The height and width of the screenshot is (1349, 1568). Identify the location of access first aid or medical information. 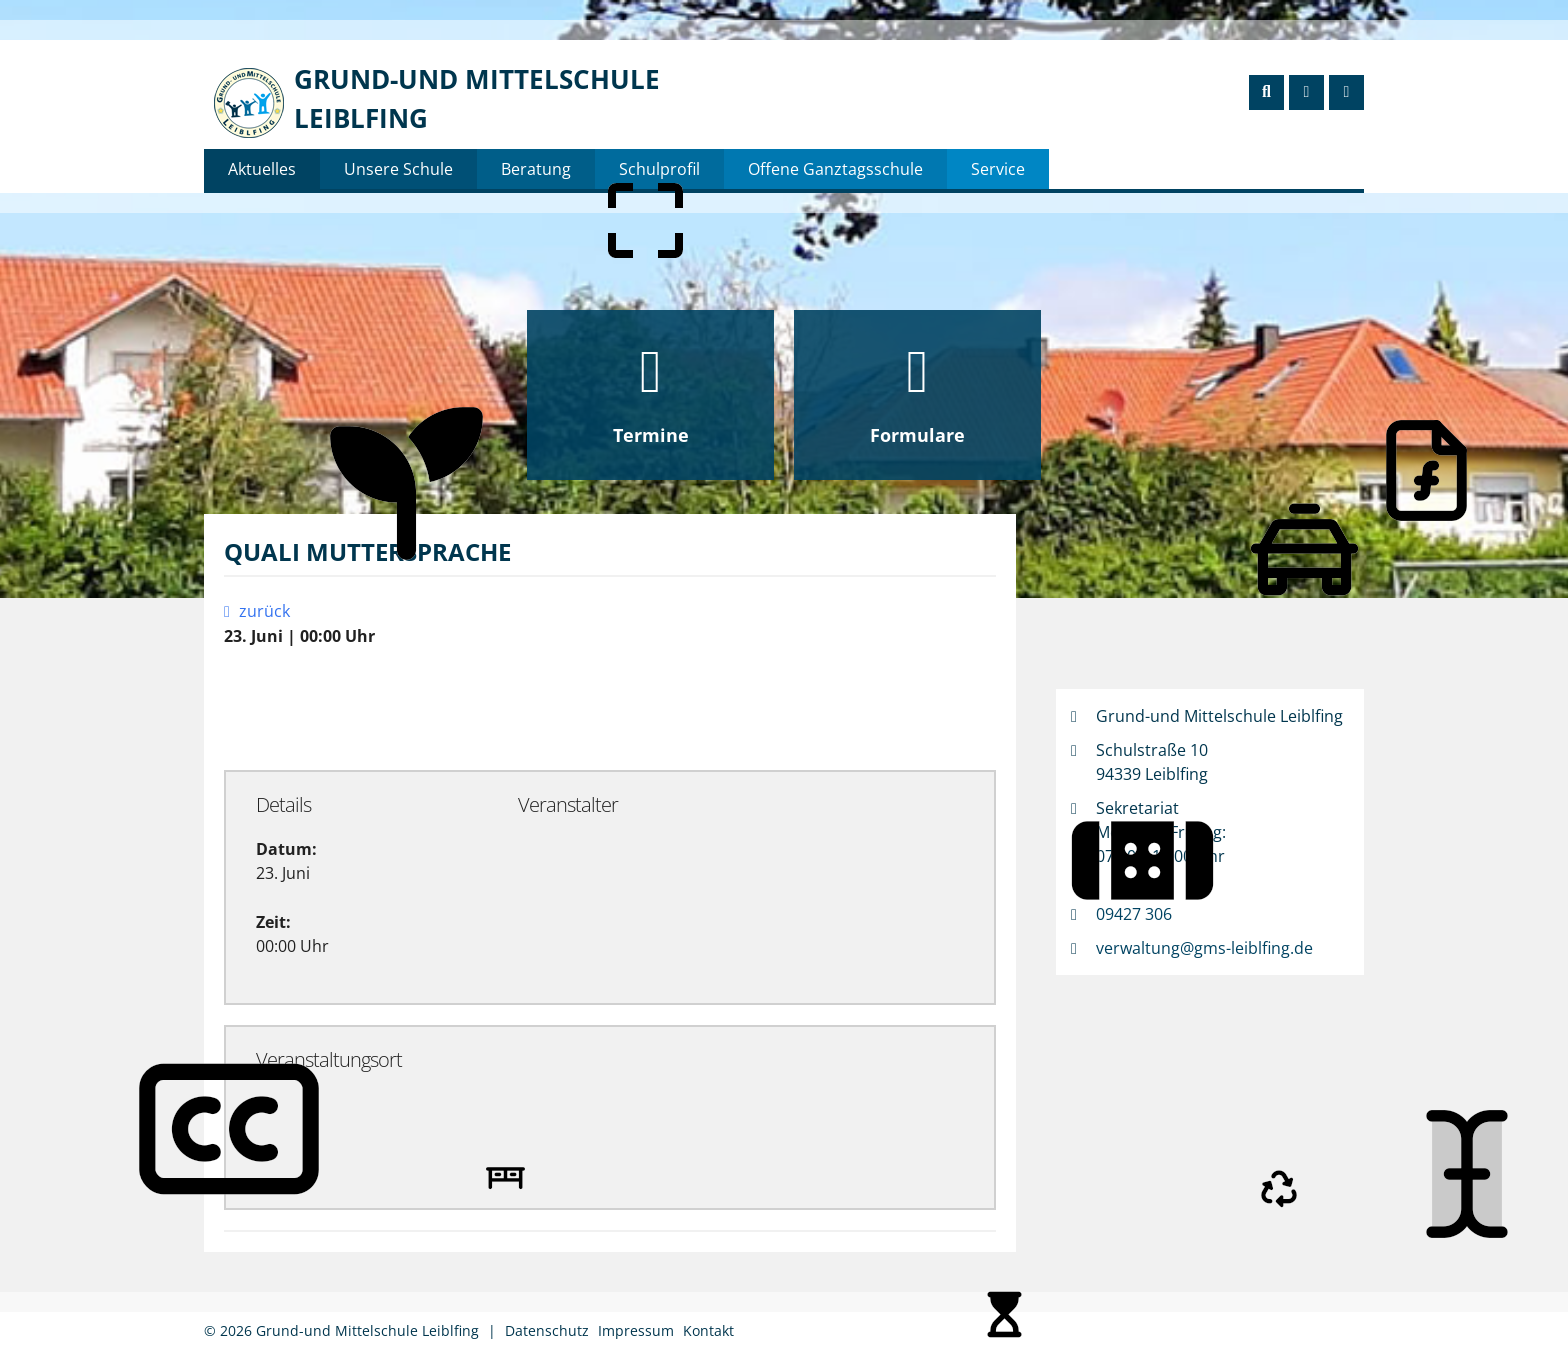
(1142, 860).